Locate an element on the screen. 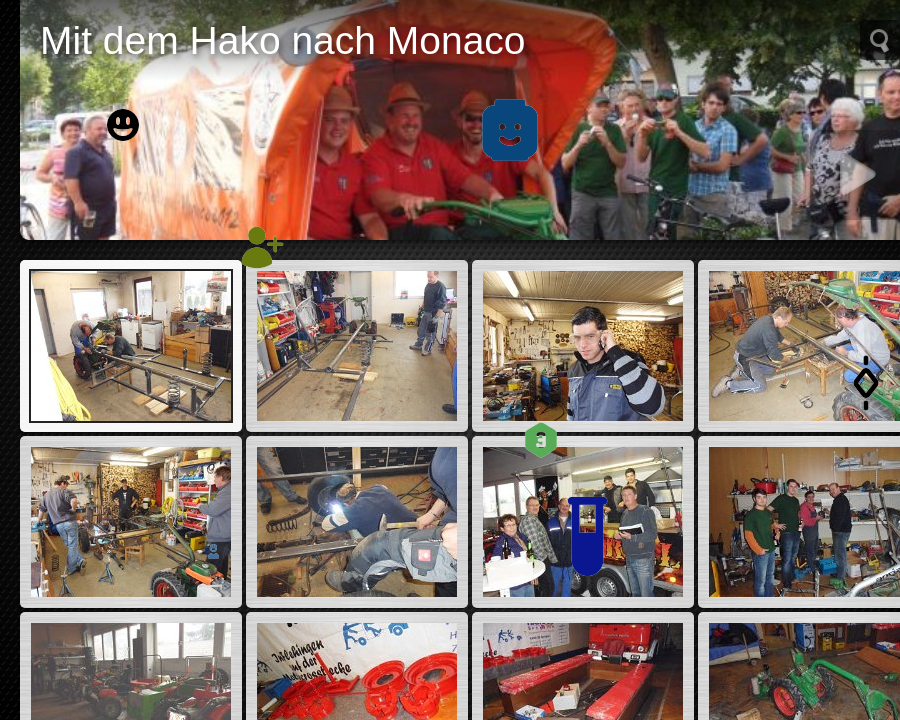 This screenshot has width=900, height=720. align keyframes vertically in timeline is located at coordinates (866, 383).